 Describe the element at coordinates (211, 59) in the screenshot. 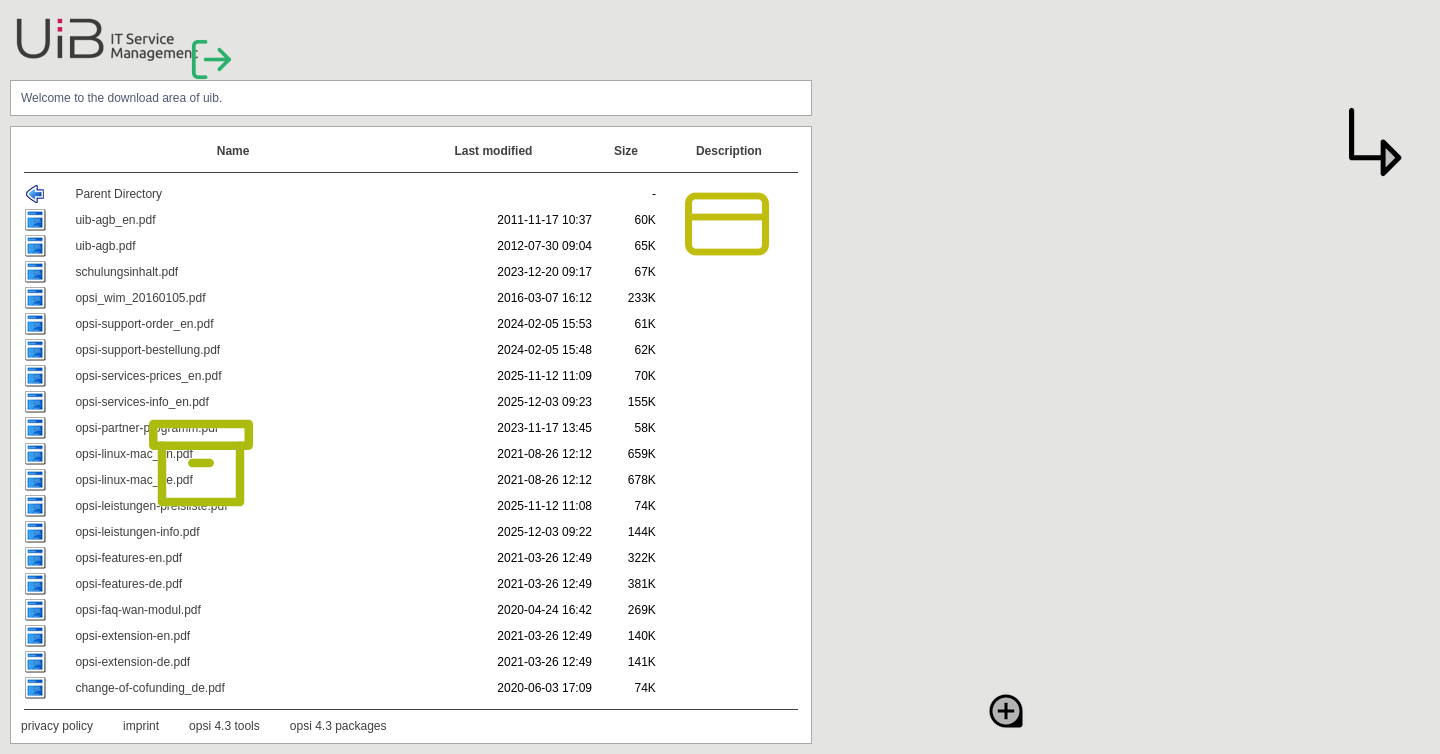

I see `log out of your account` at that location.